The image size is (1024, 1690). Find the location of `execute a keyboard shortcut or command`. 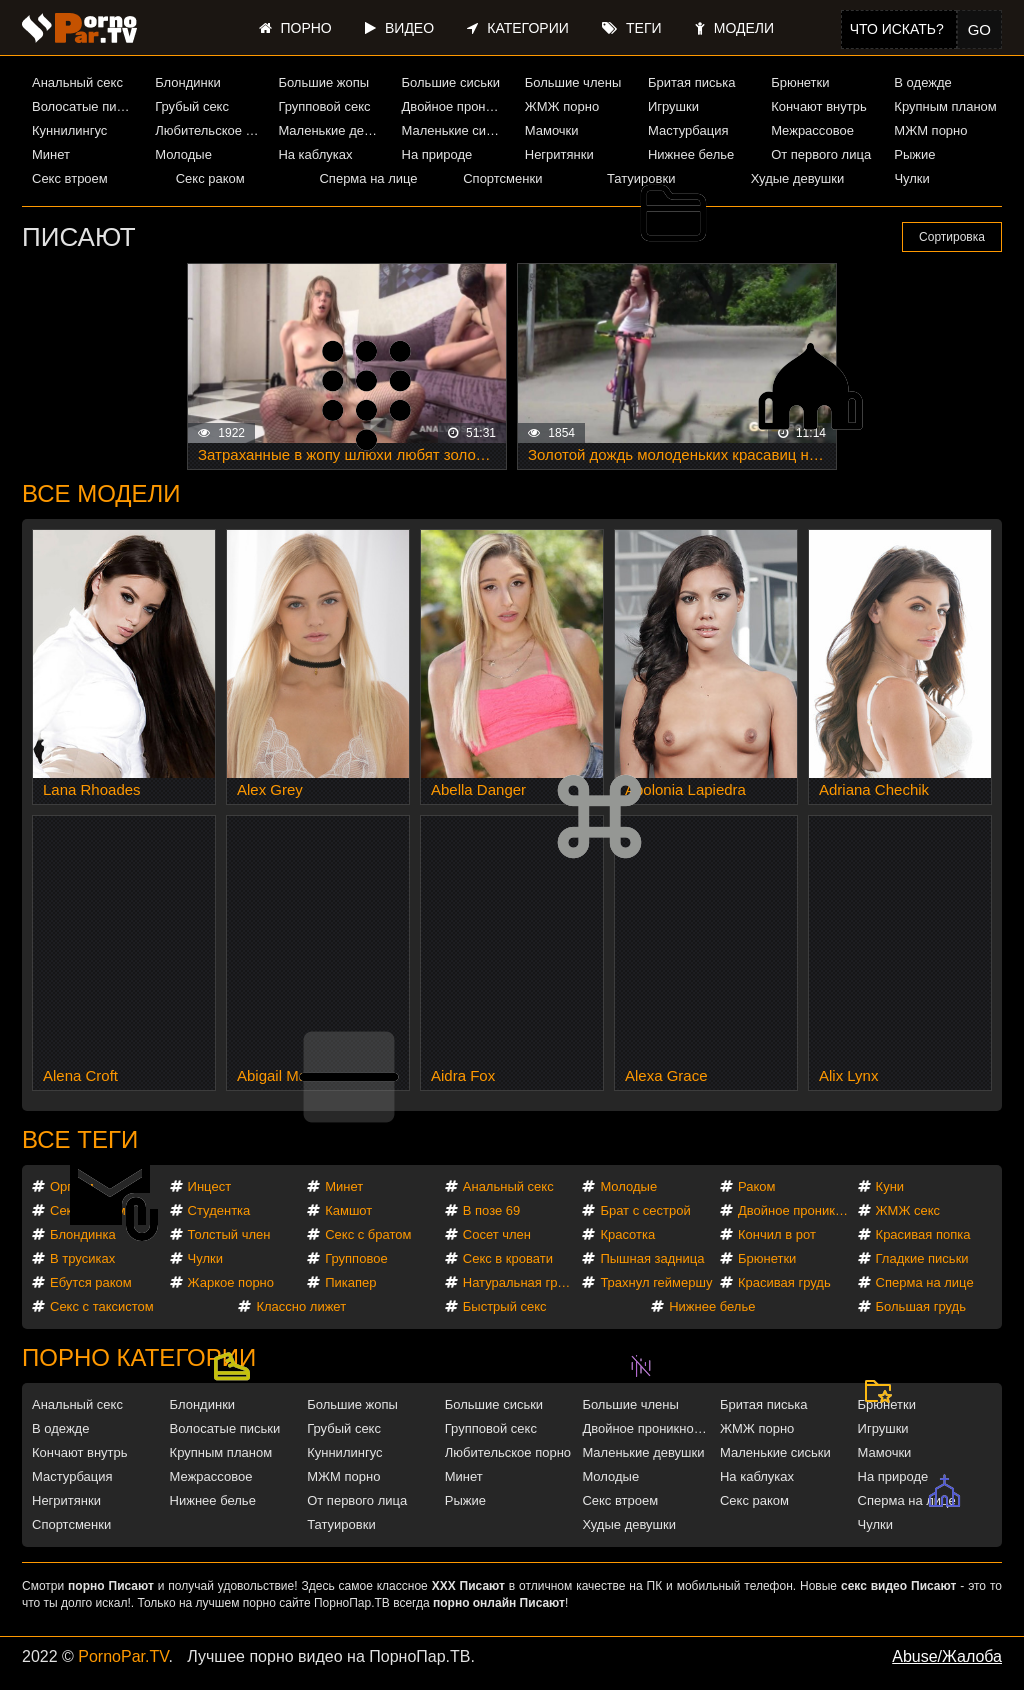

execute a keyboard shortcut or command is located at coordinates (599, 816).